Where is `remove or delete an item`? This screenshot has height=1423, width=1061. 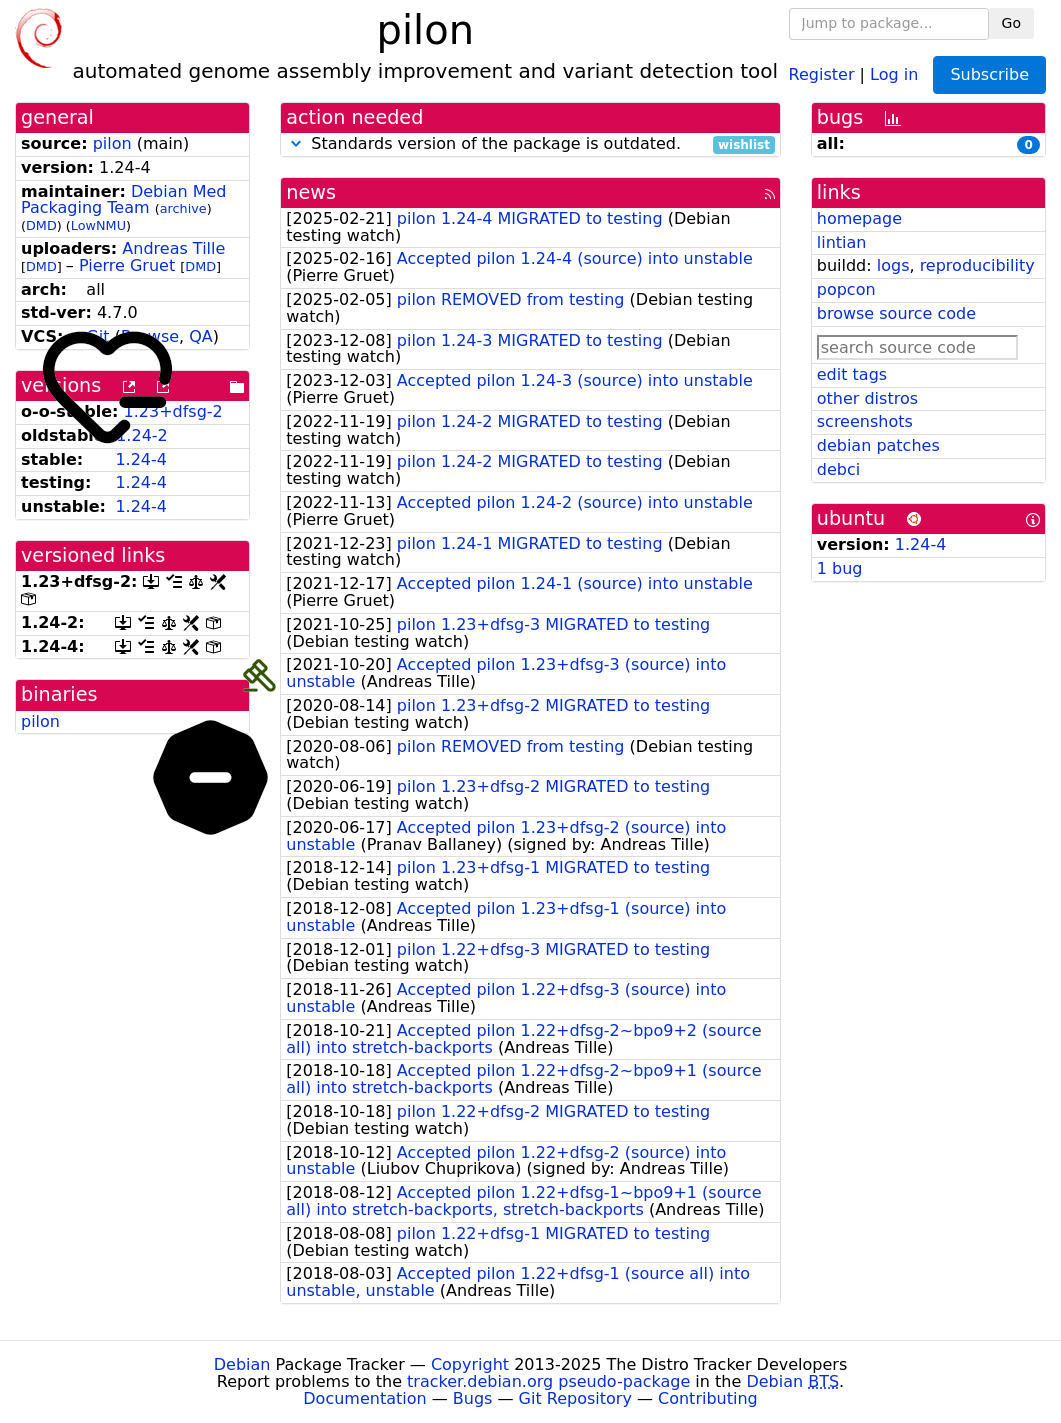
remove or delete an item is located at coordinates (210, 777).